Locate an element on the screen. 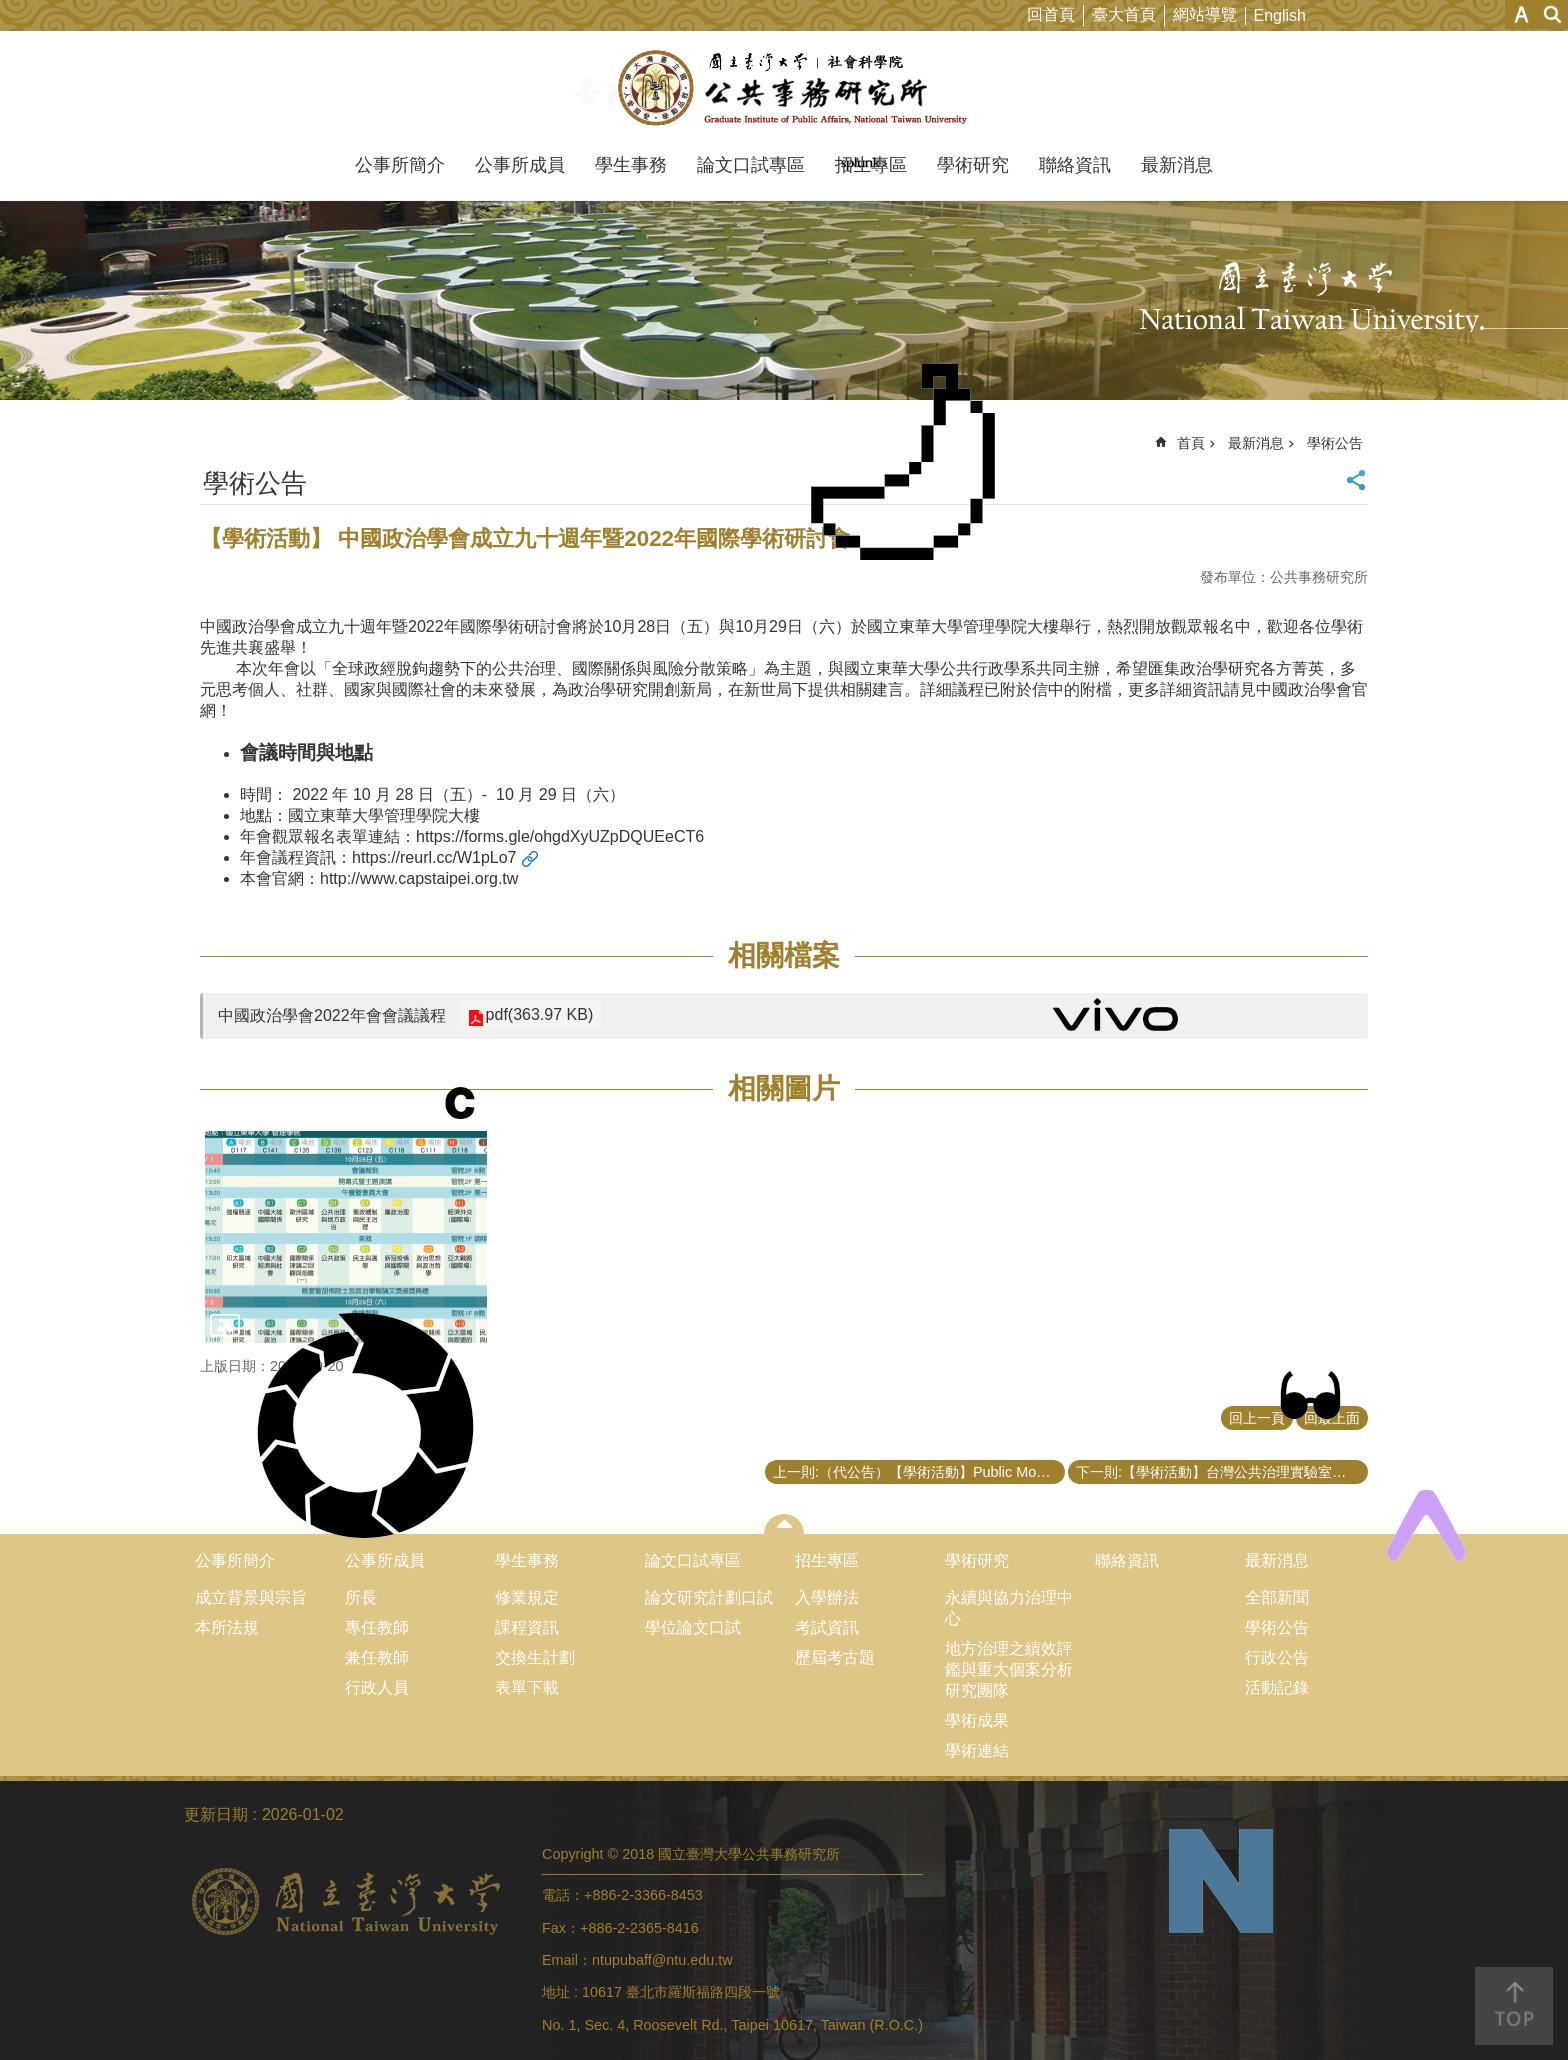 This screenshot has height=2060, width=1568. splunk logo - access data analytics and monitoring platform is located at coordinates (864, 164).